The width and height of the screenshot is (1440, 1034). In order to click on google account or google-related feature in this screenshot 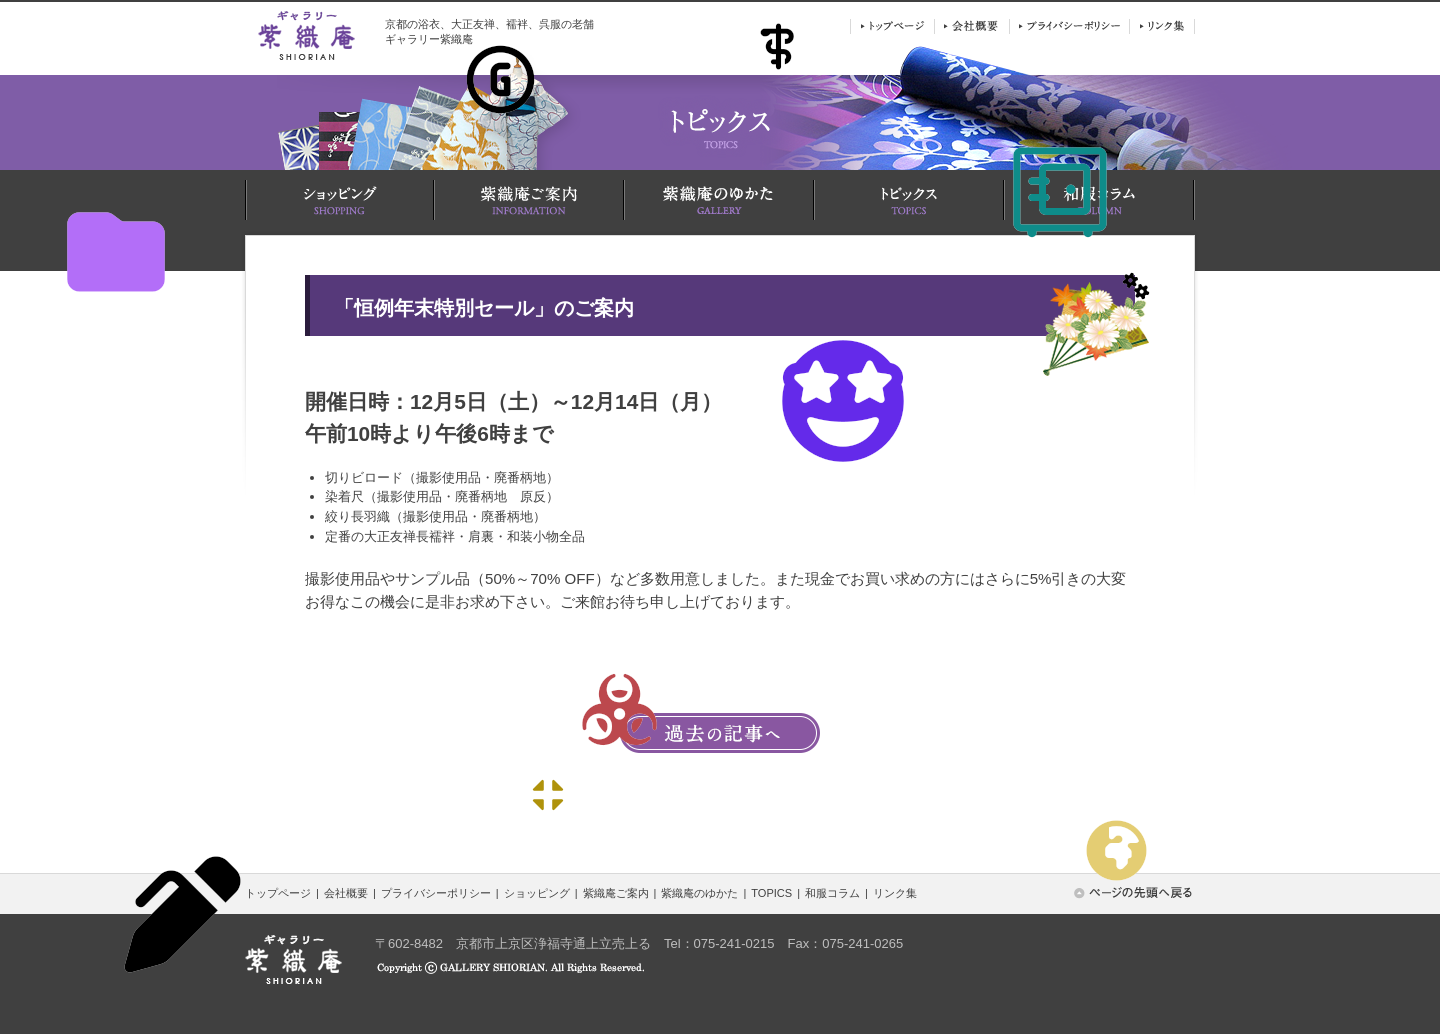, I will do `click(500, 79)`.